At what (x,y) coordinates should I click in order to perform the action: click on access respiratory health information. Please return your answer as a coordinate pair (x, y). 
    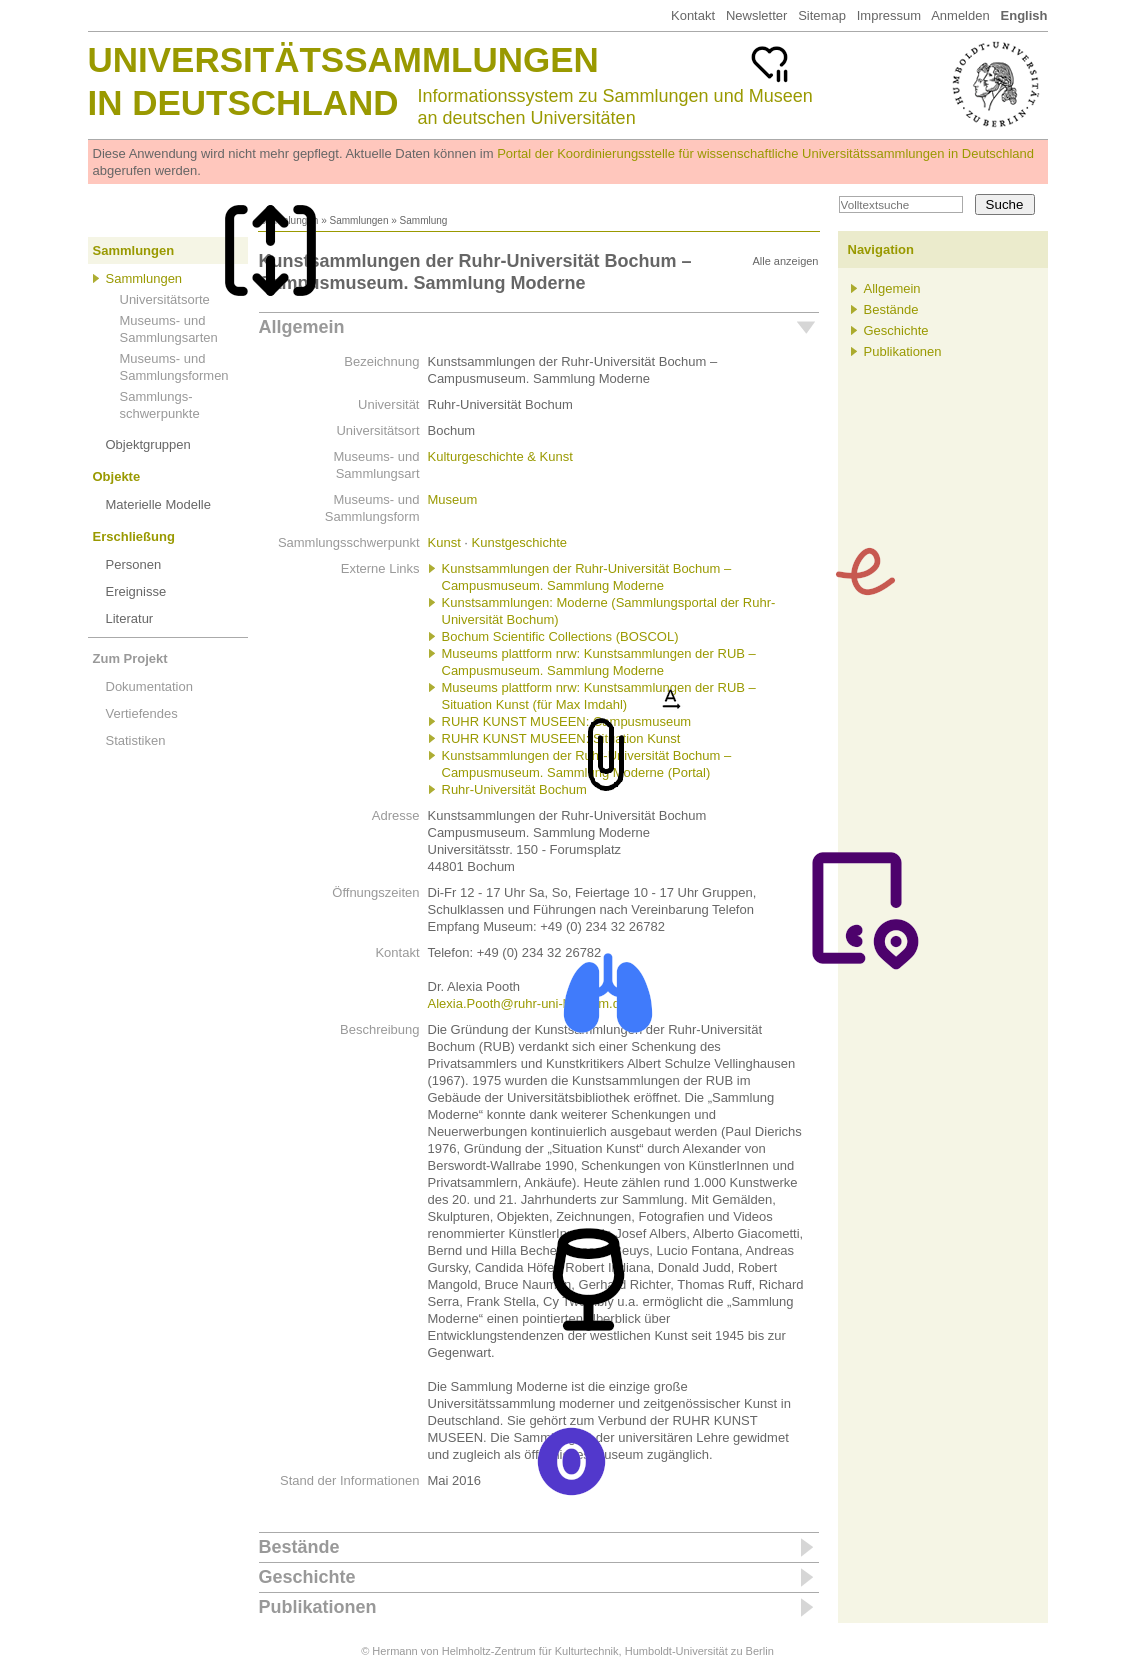
    Looking at the image, I should click on (608, 993).